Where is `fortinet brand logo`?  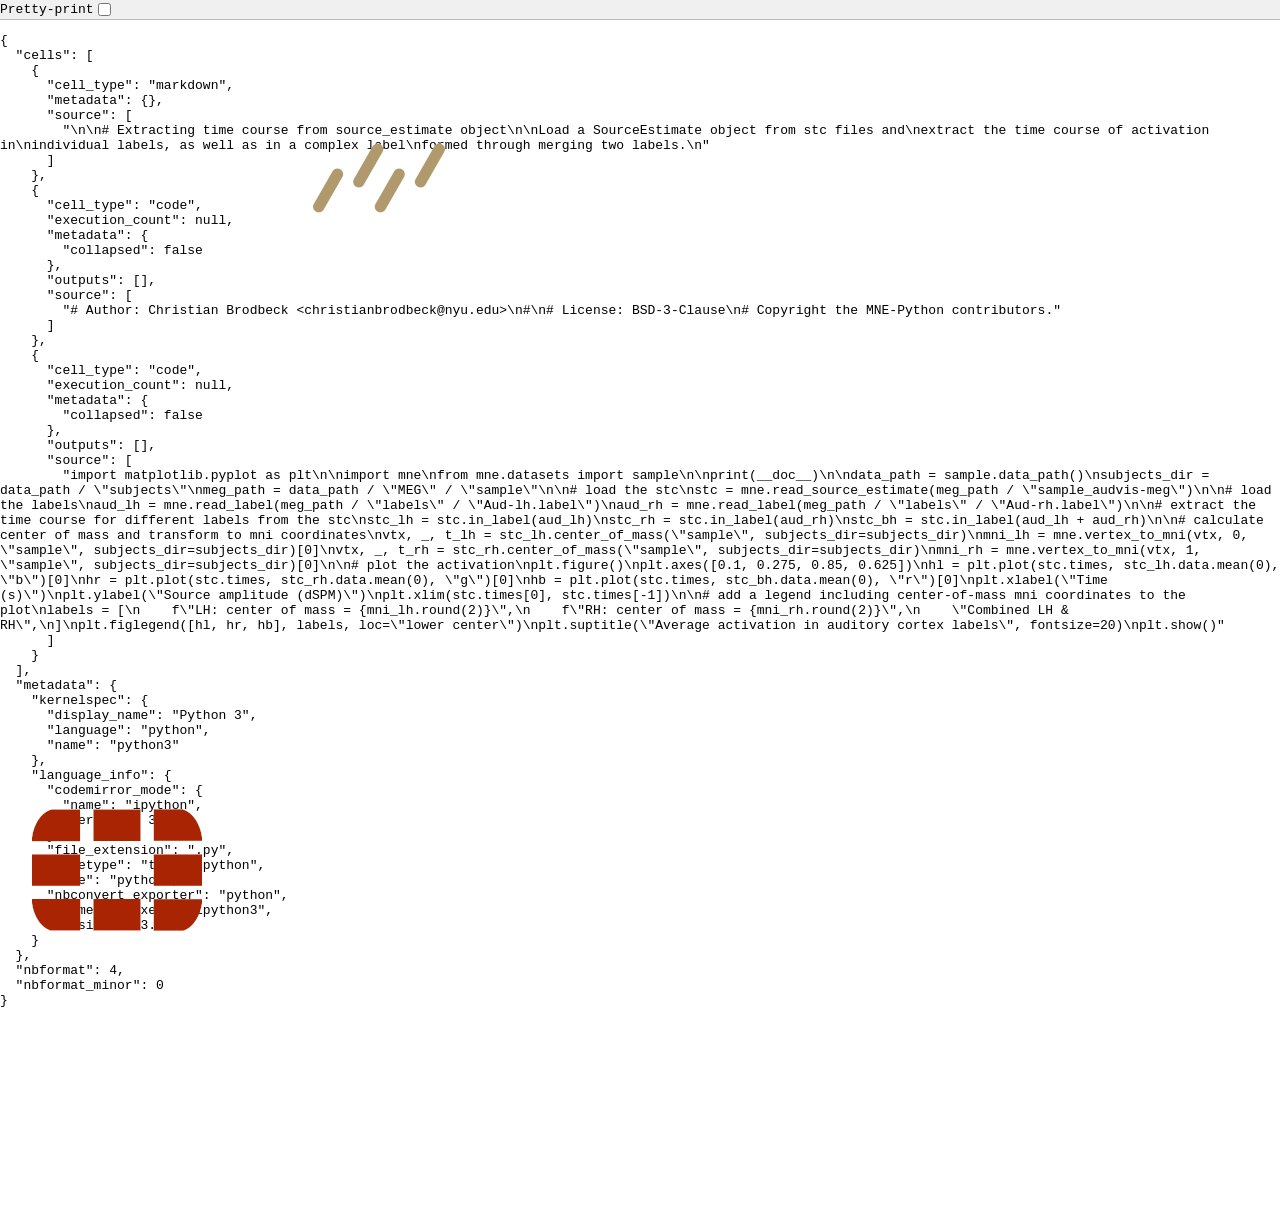 fortinet brand logo is located at coordinates (117, 870).